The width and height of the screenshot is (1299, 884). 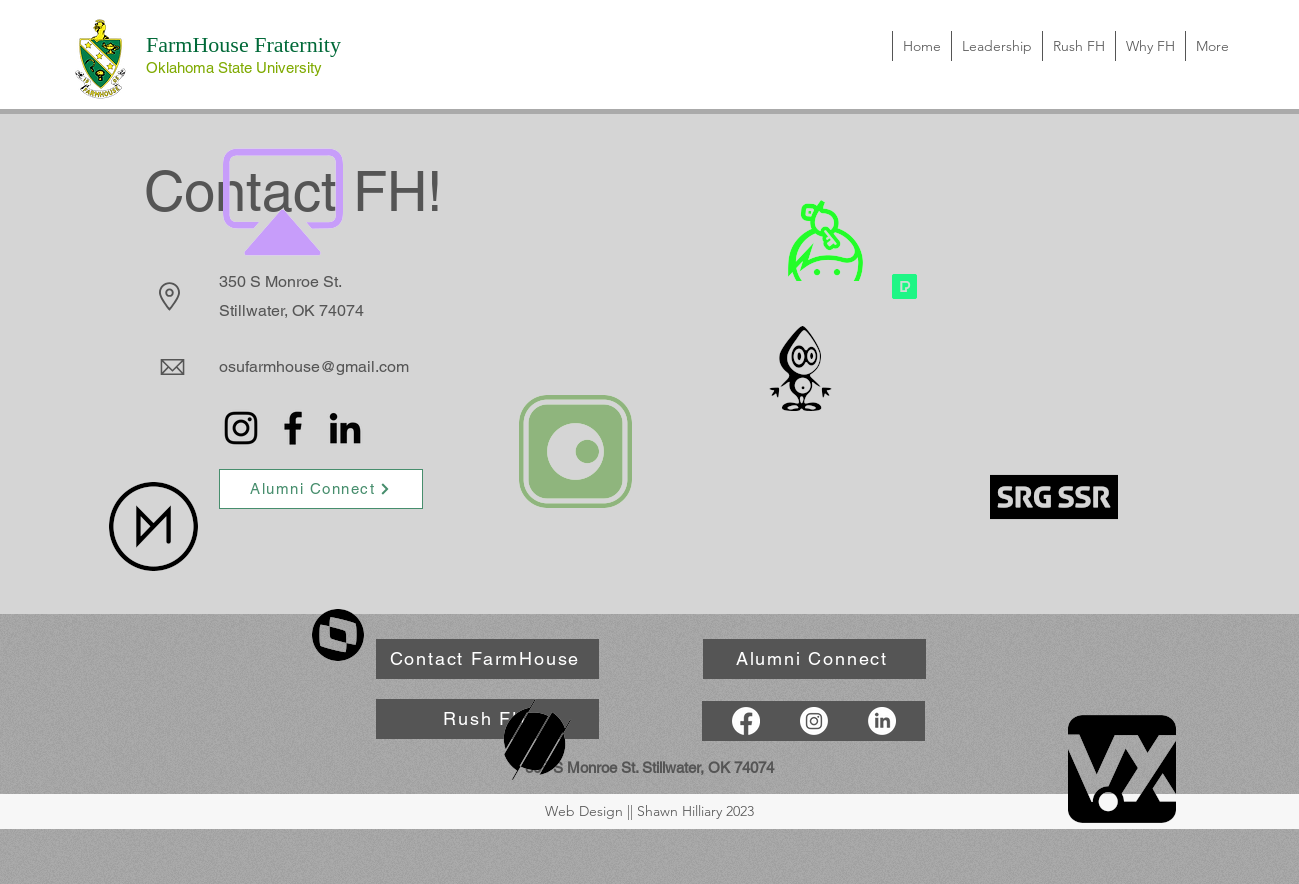 I want to click on ariakit brand logo, so click(x=575, y=451).